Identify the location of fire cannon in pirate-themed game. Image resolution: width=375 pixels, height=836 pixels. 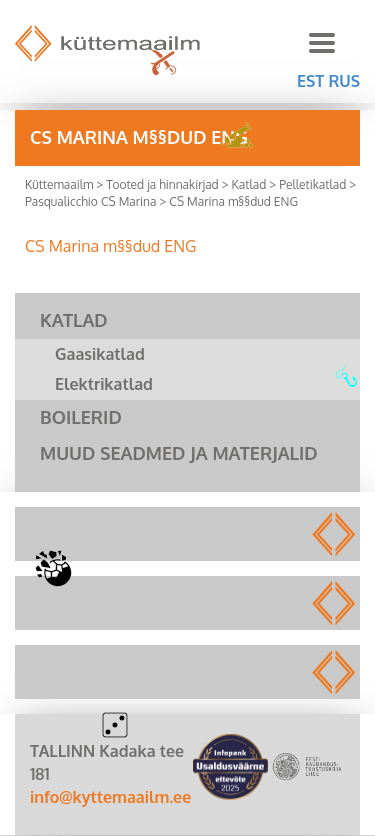
(237, 135).